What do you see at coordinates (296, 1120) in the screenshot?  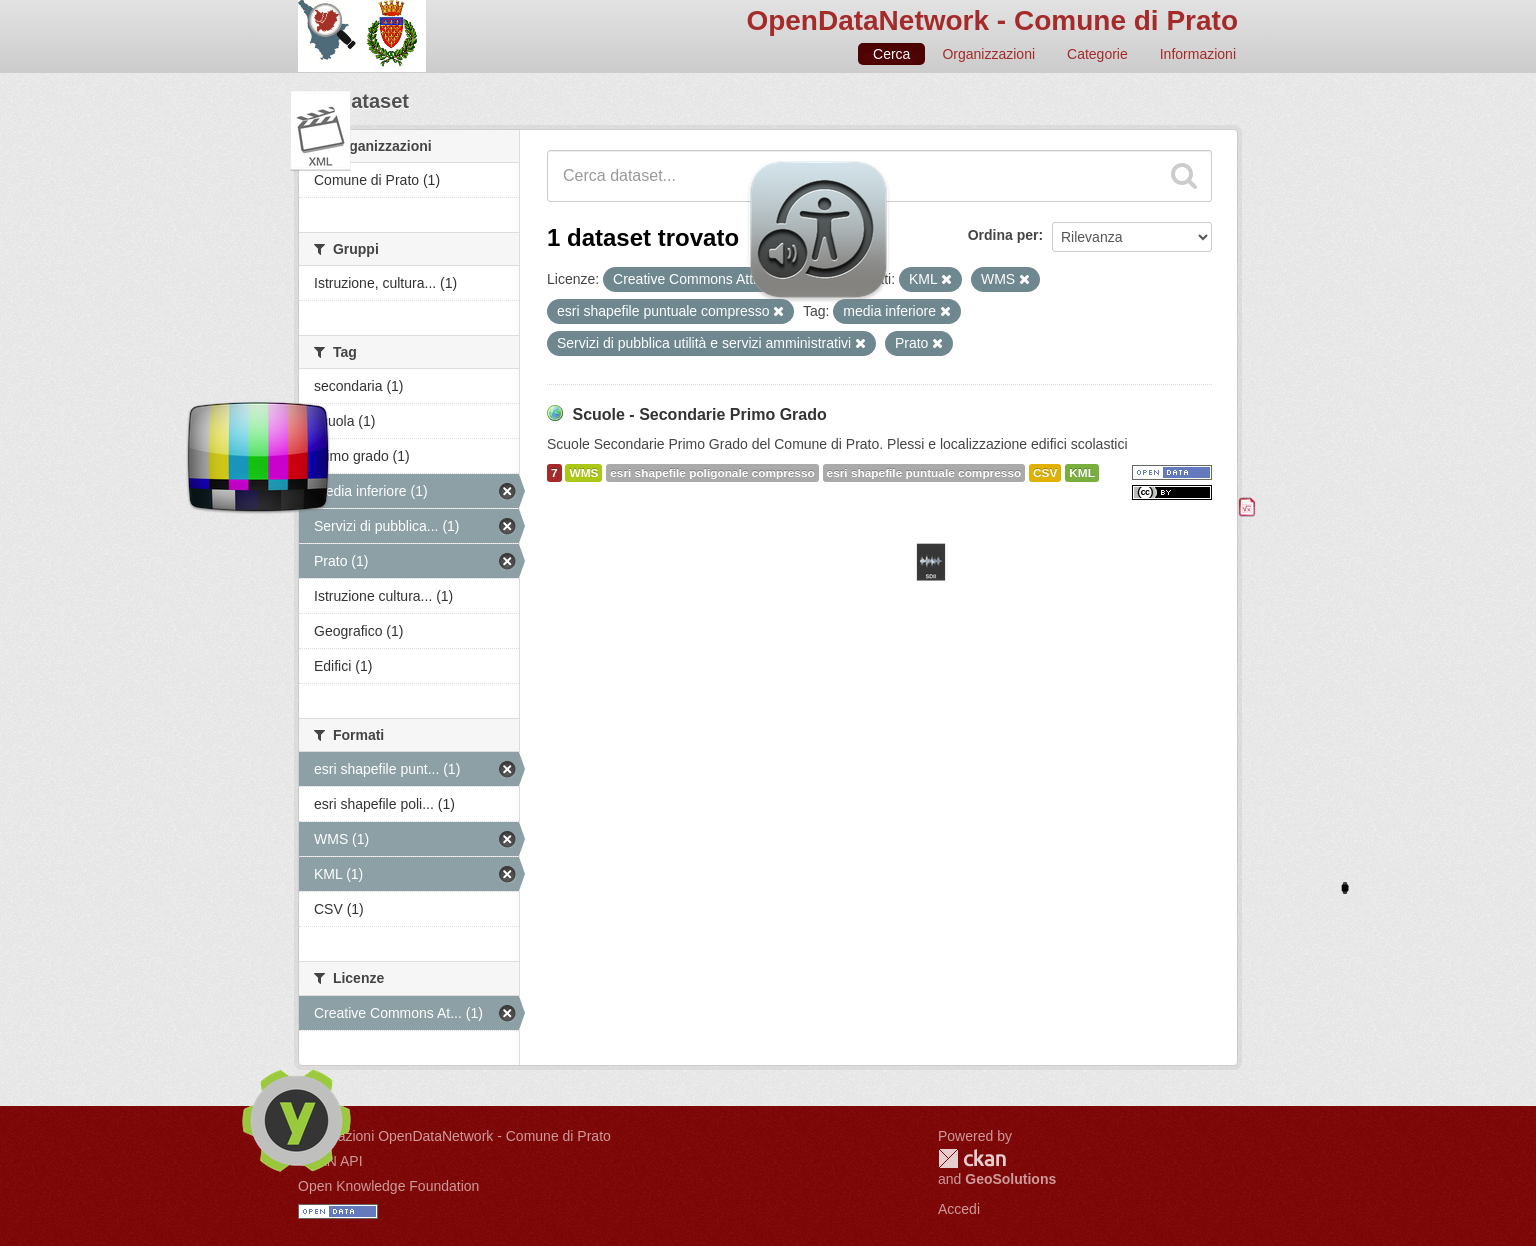 I see `open YubiKey Manager application` at bounding box center [296, 1120].